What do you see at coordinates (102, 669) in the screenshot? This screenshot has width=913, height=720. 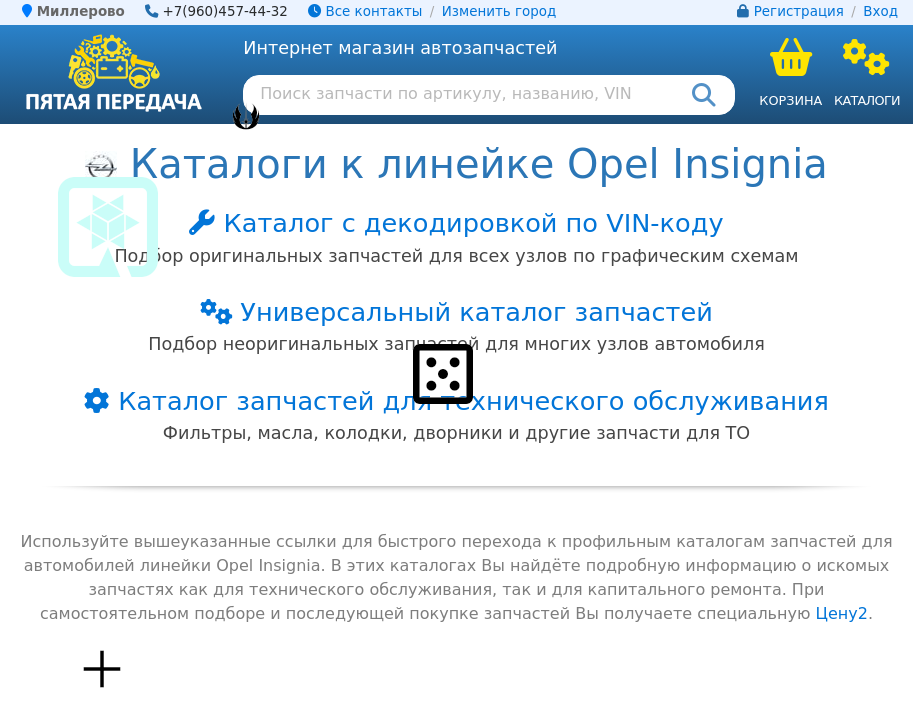 I see `add a new item` at bounding box center [102, 669].